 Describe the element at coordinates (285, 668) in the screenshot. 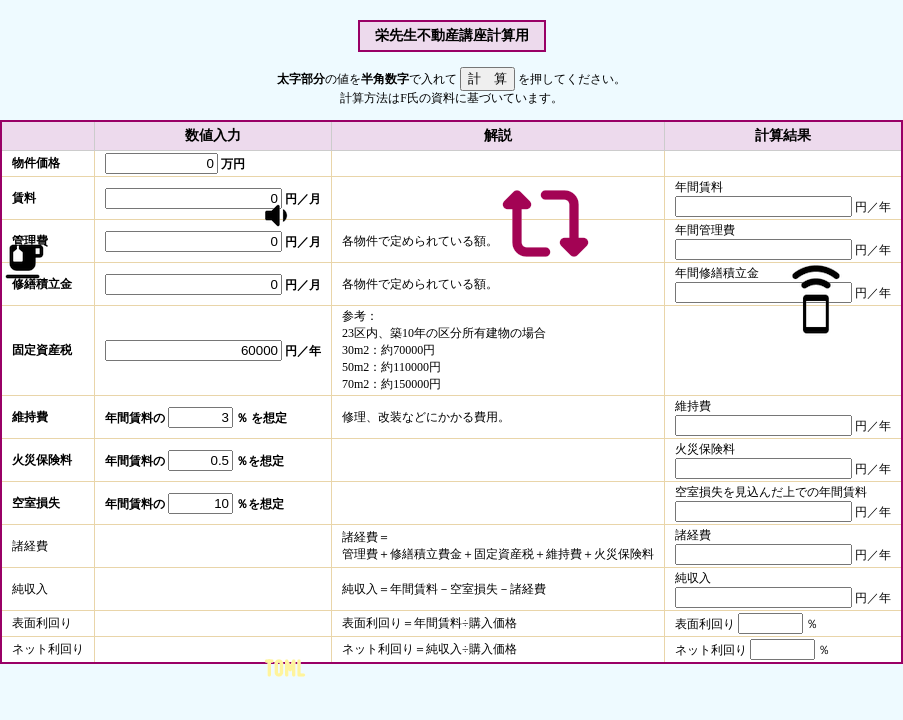

I see `indicates a TOML configuration file` at that location.